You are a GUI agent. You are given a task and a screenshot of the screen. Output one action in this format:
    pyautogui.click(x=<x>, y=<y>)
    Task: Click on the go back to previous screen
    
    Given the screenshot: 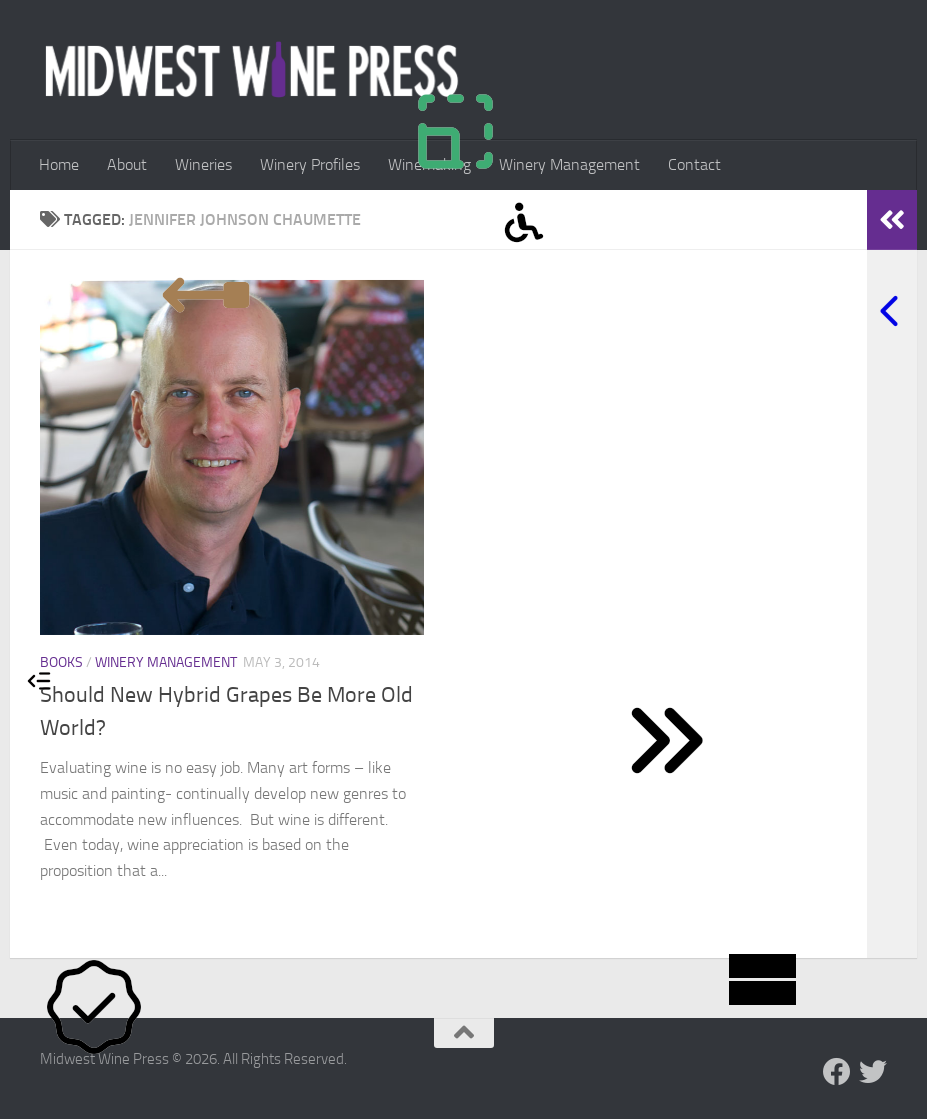 What is the action you would take?
    pyautogui.click(x=206, y=295)
    